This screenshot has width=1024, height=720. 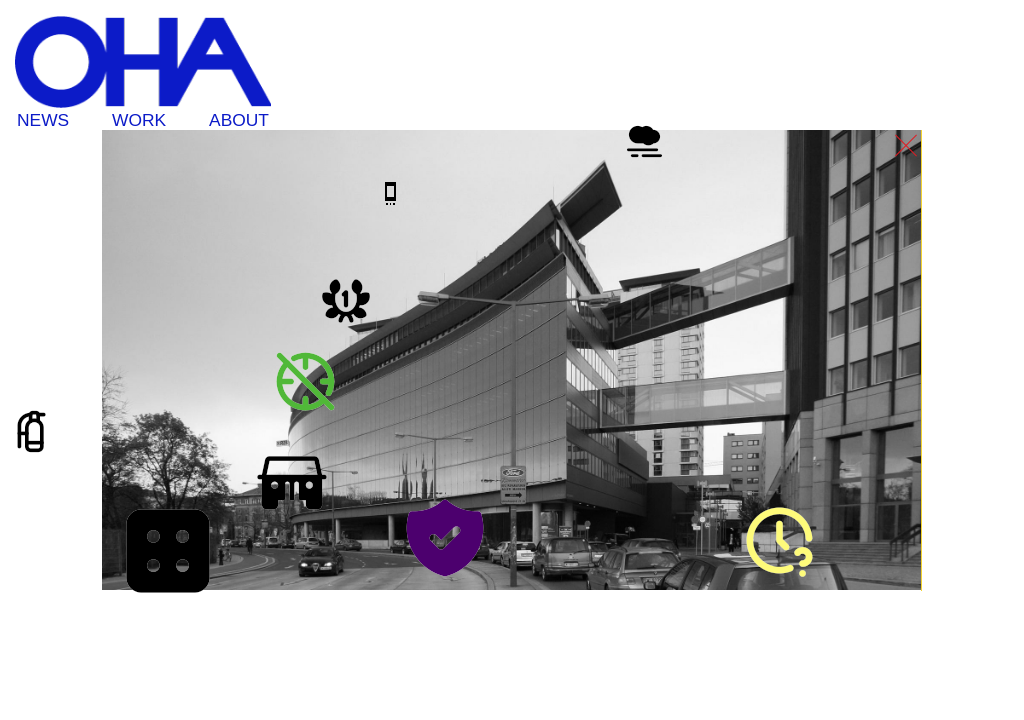 I want to click on select off-road or adventure vehicle type, so click(x=292, y=484).